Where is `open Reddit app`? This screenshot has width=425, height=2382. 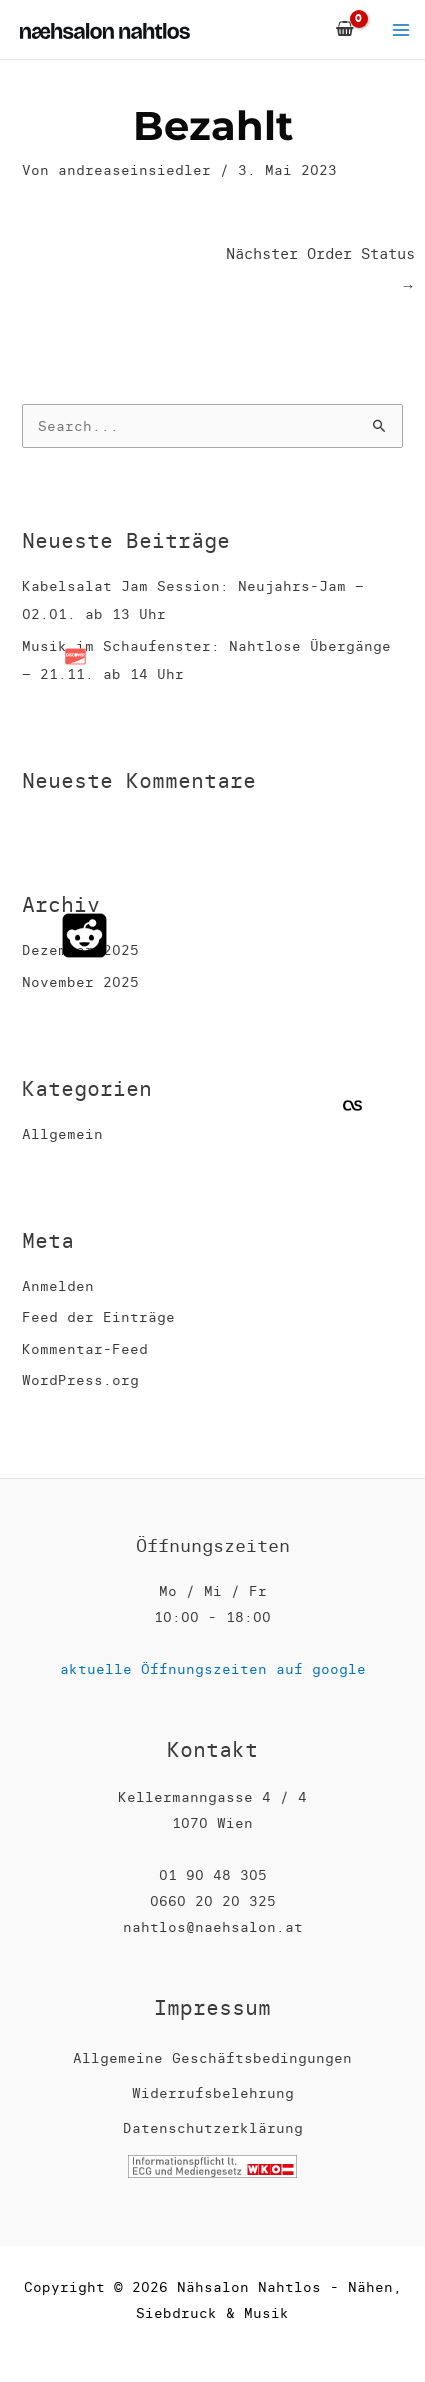
open Reddit app is located at coordinates (84, 935).